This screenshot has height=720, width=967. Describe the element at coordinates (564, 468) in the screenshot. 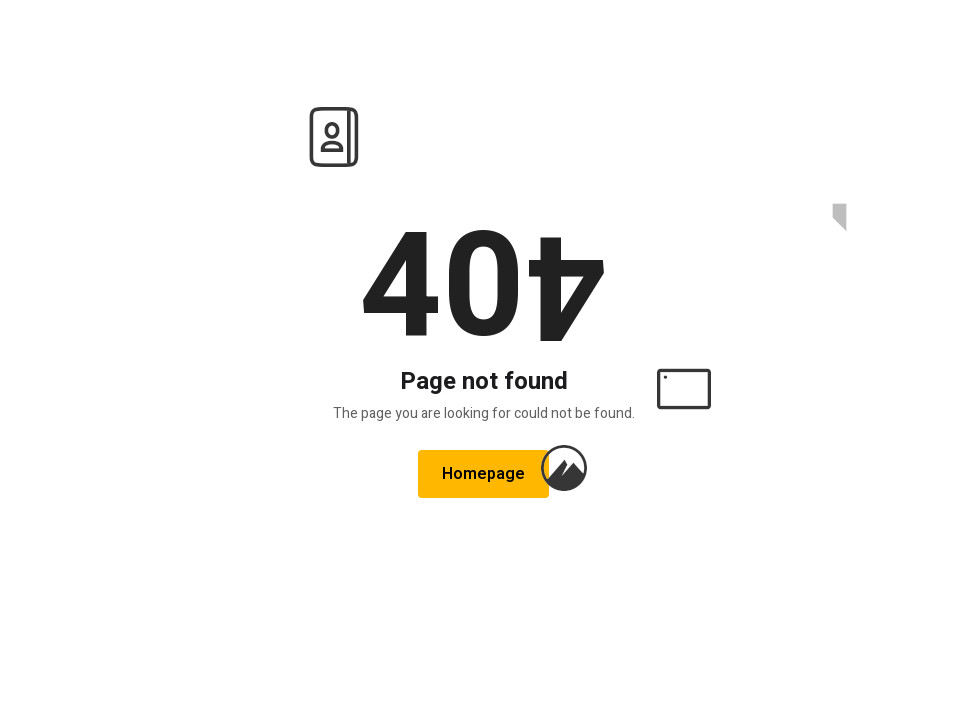

I see `launch cinnamon desktop environment` at that location.